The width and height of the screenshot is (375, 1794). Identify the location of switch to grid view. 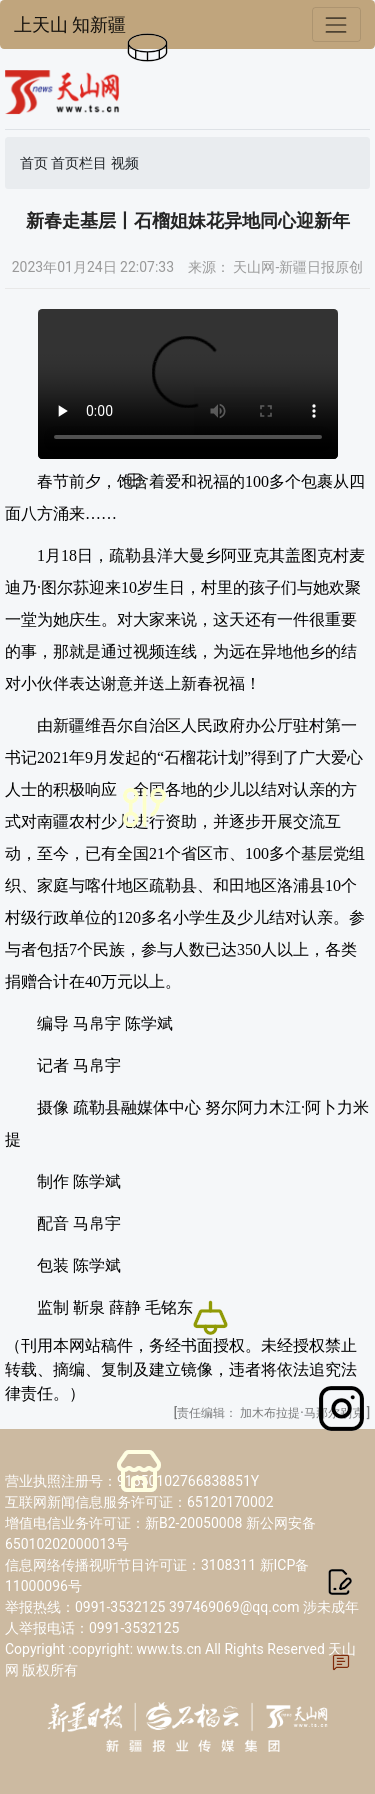
(134, 480).